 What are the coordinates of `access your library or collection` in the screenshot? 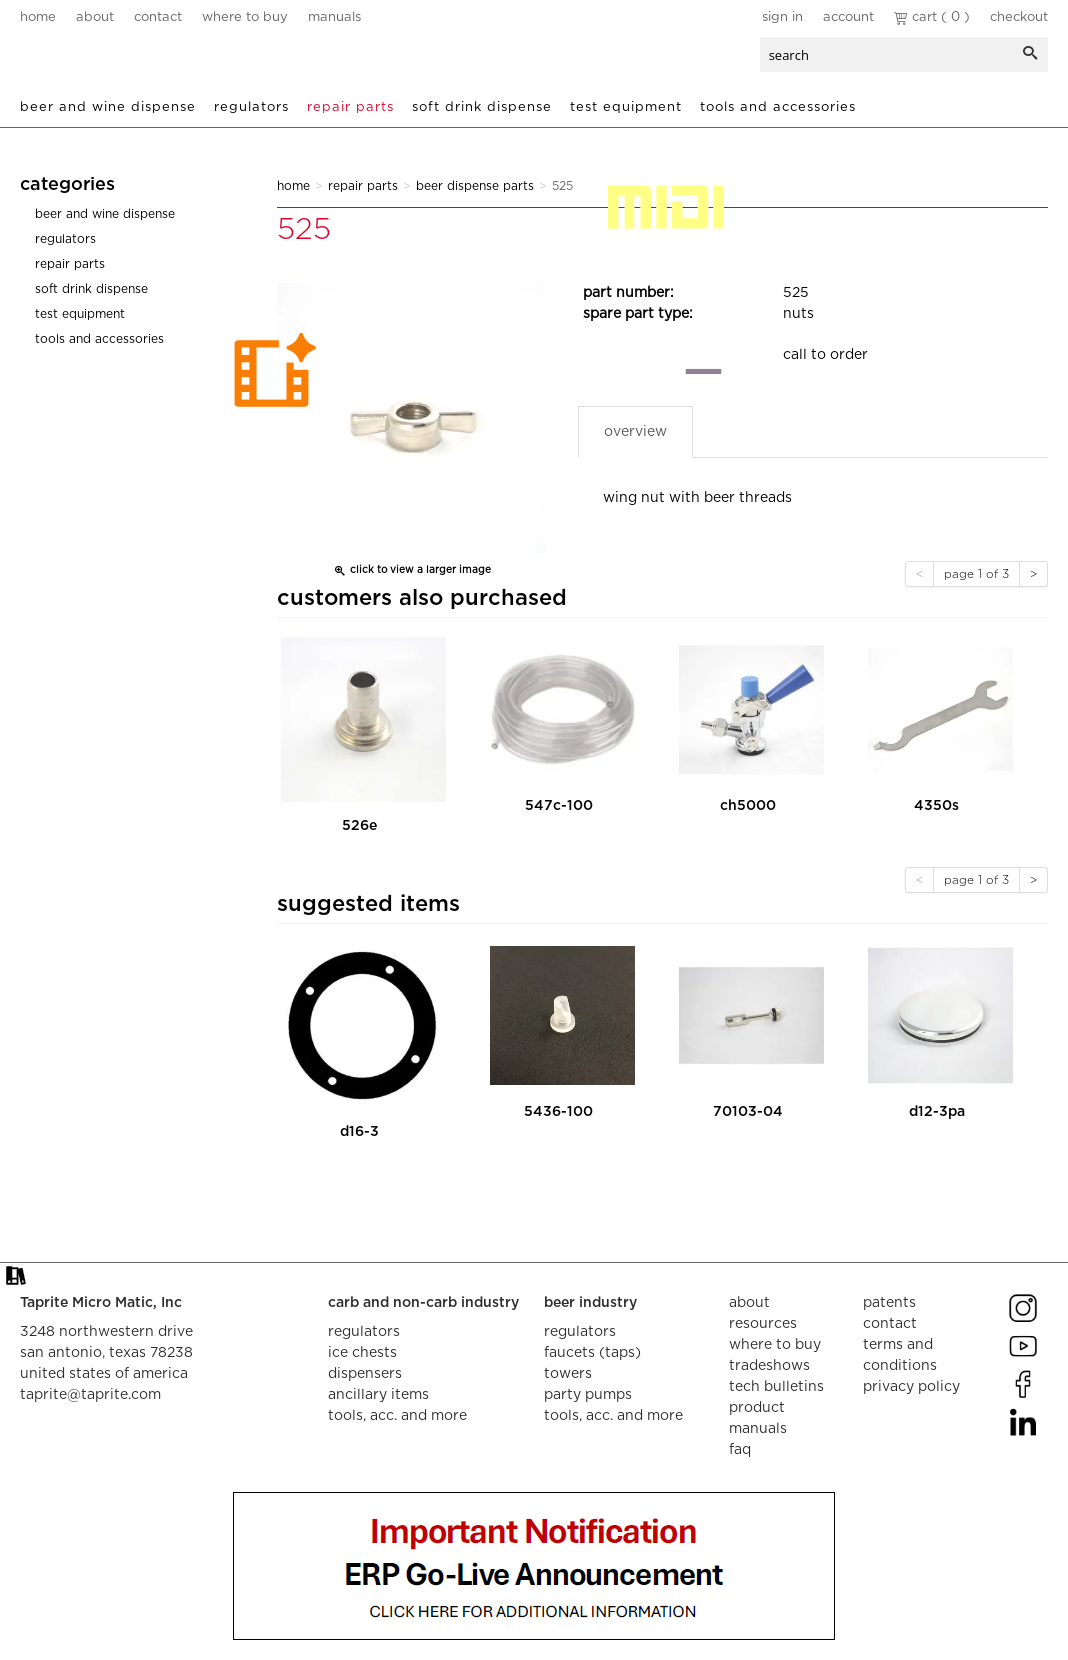 It's located at (15, 1275).